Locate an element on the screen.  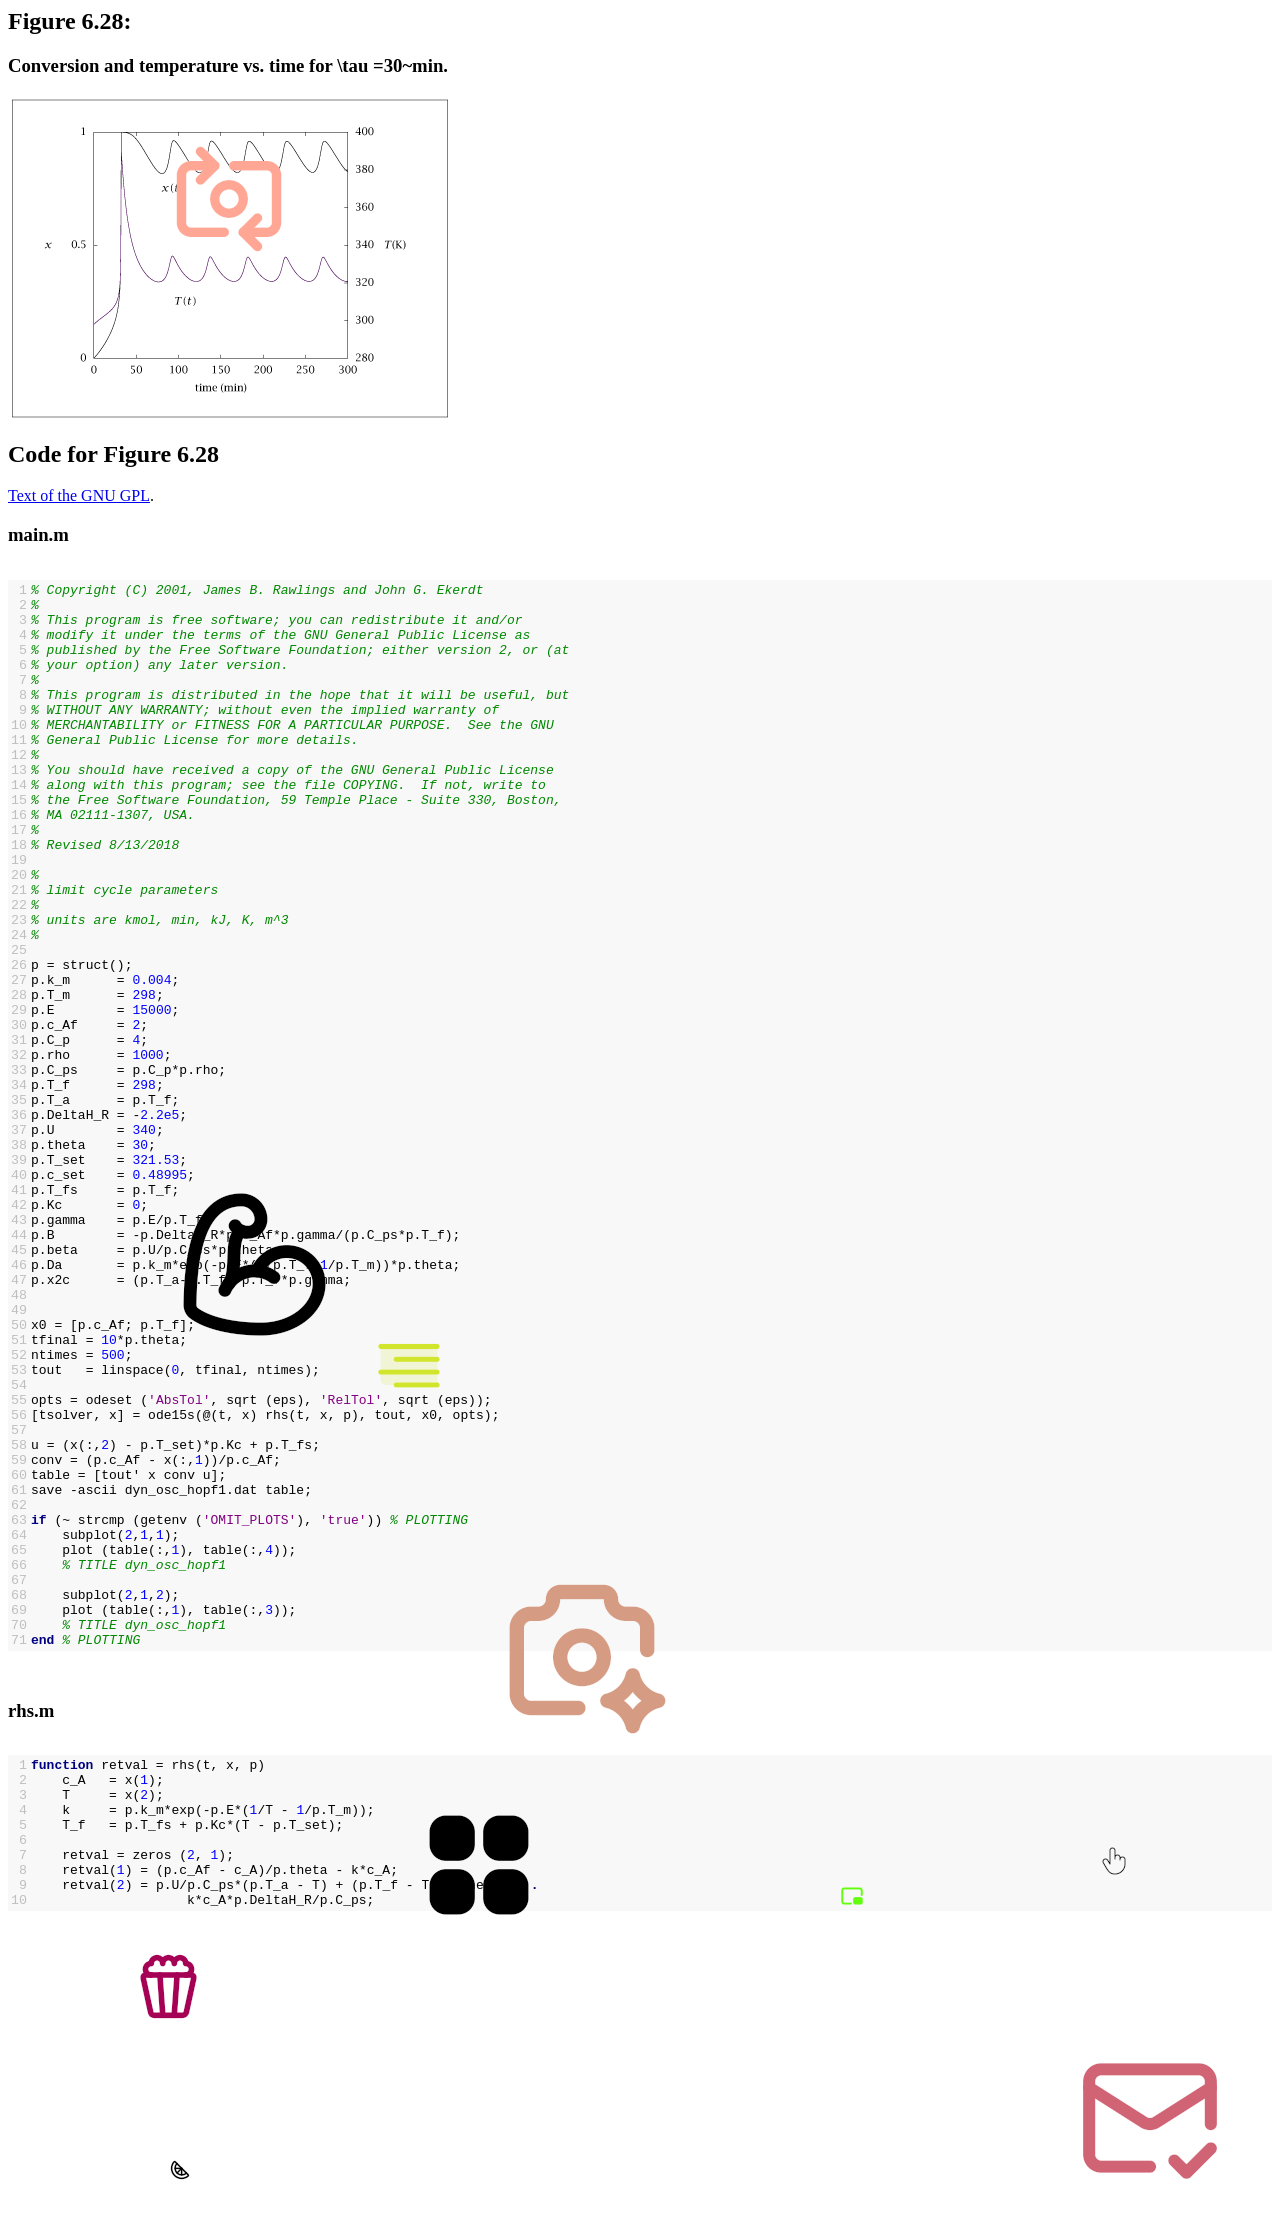
indicates citrus or fruit-related content is located at coordinates (180, 2170).